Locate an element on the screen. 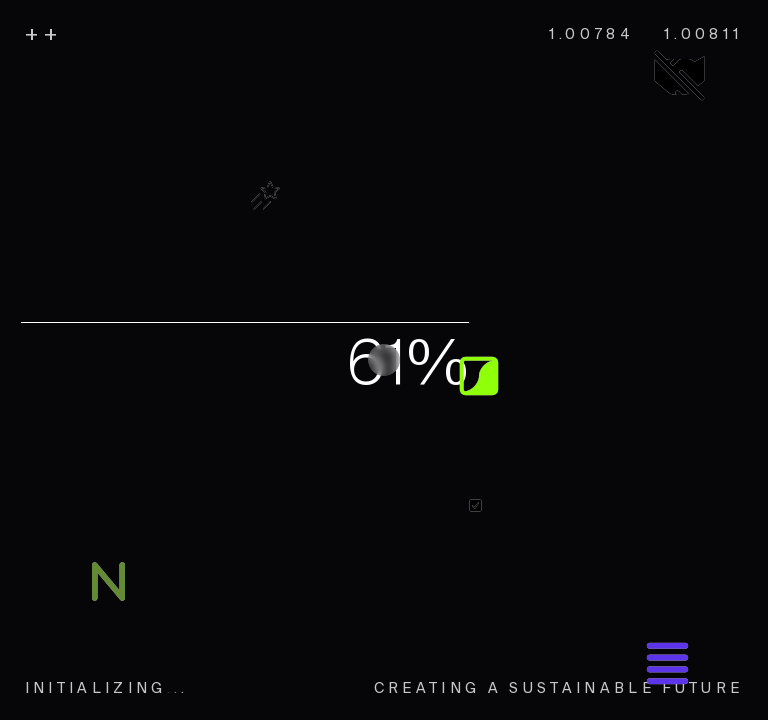 Image resolution: width=768 pixels, height=720 pixels. indicates a canceled or declined agreement is located at coordinates (679, 75).